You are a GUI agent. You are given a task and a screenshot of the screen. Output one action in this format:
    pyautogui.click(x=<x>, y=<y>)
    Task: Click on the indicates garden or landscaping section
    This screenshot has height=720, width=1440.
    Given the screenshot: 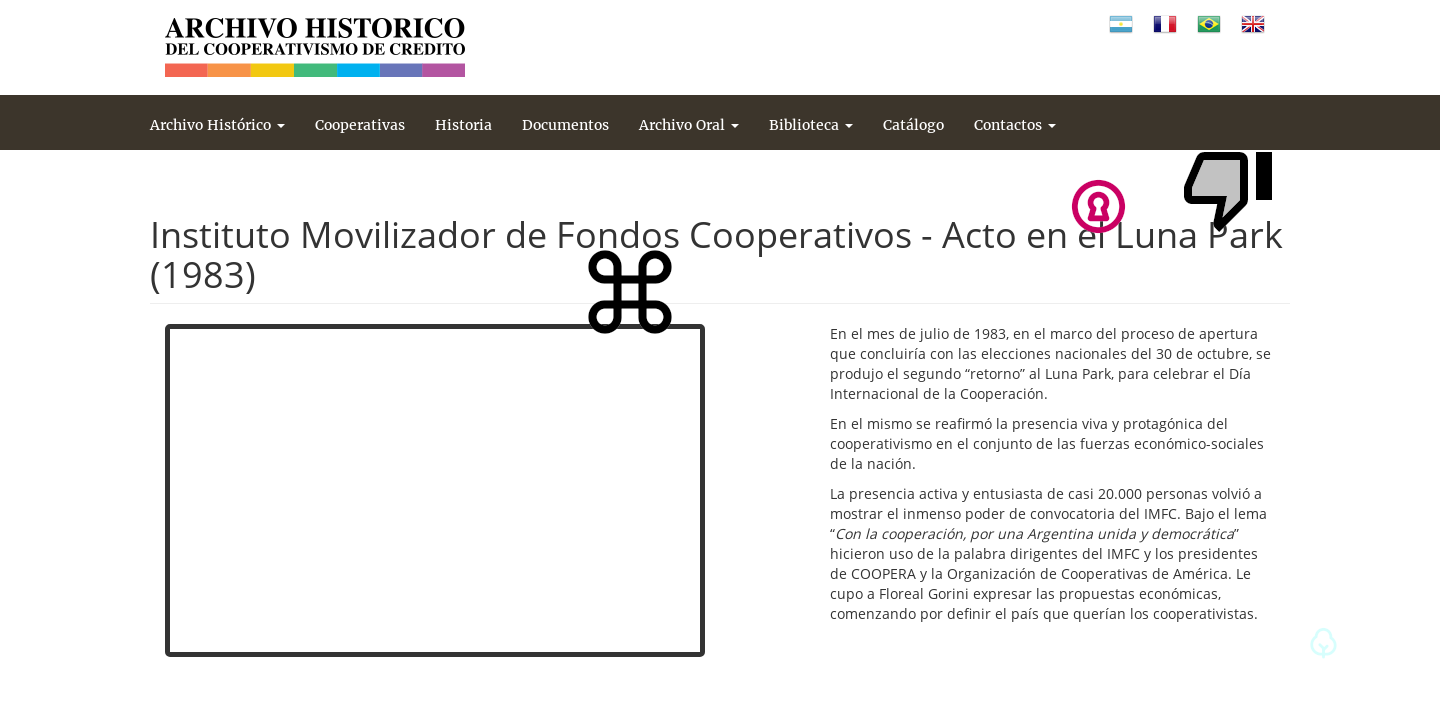 What is the action you would take?
    pyautogui.click(x=1323, y=642)
    